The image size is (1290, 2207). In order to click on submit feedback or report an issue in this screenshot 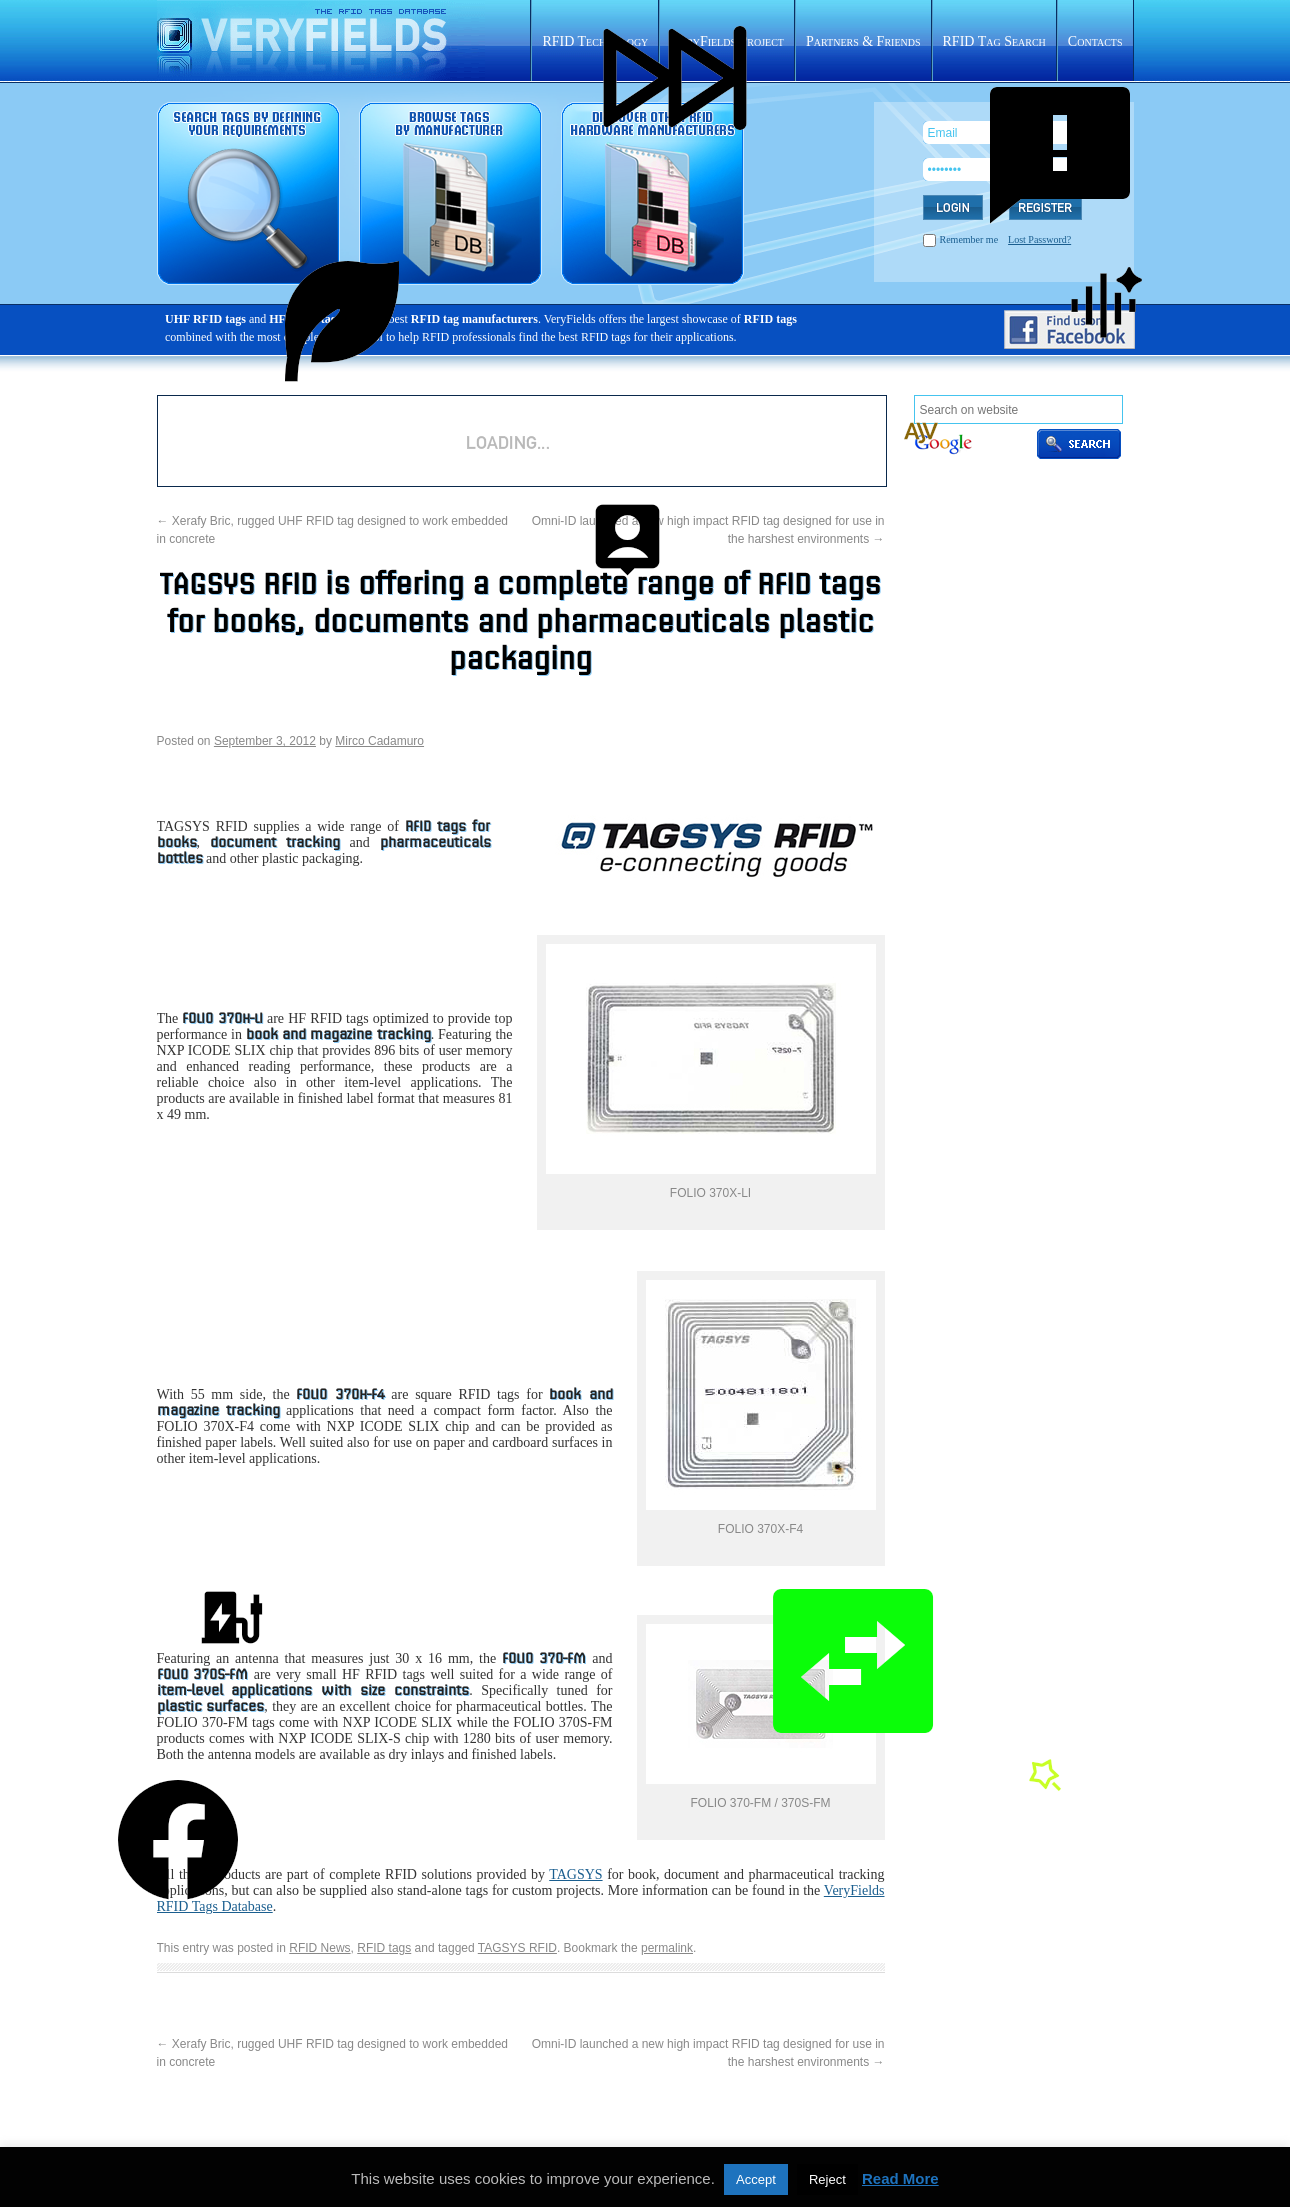, I will do `click(1060, 150)`.